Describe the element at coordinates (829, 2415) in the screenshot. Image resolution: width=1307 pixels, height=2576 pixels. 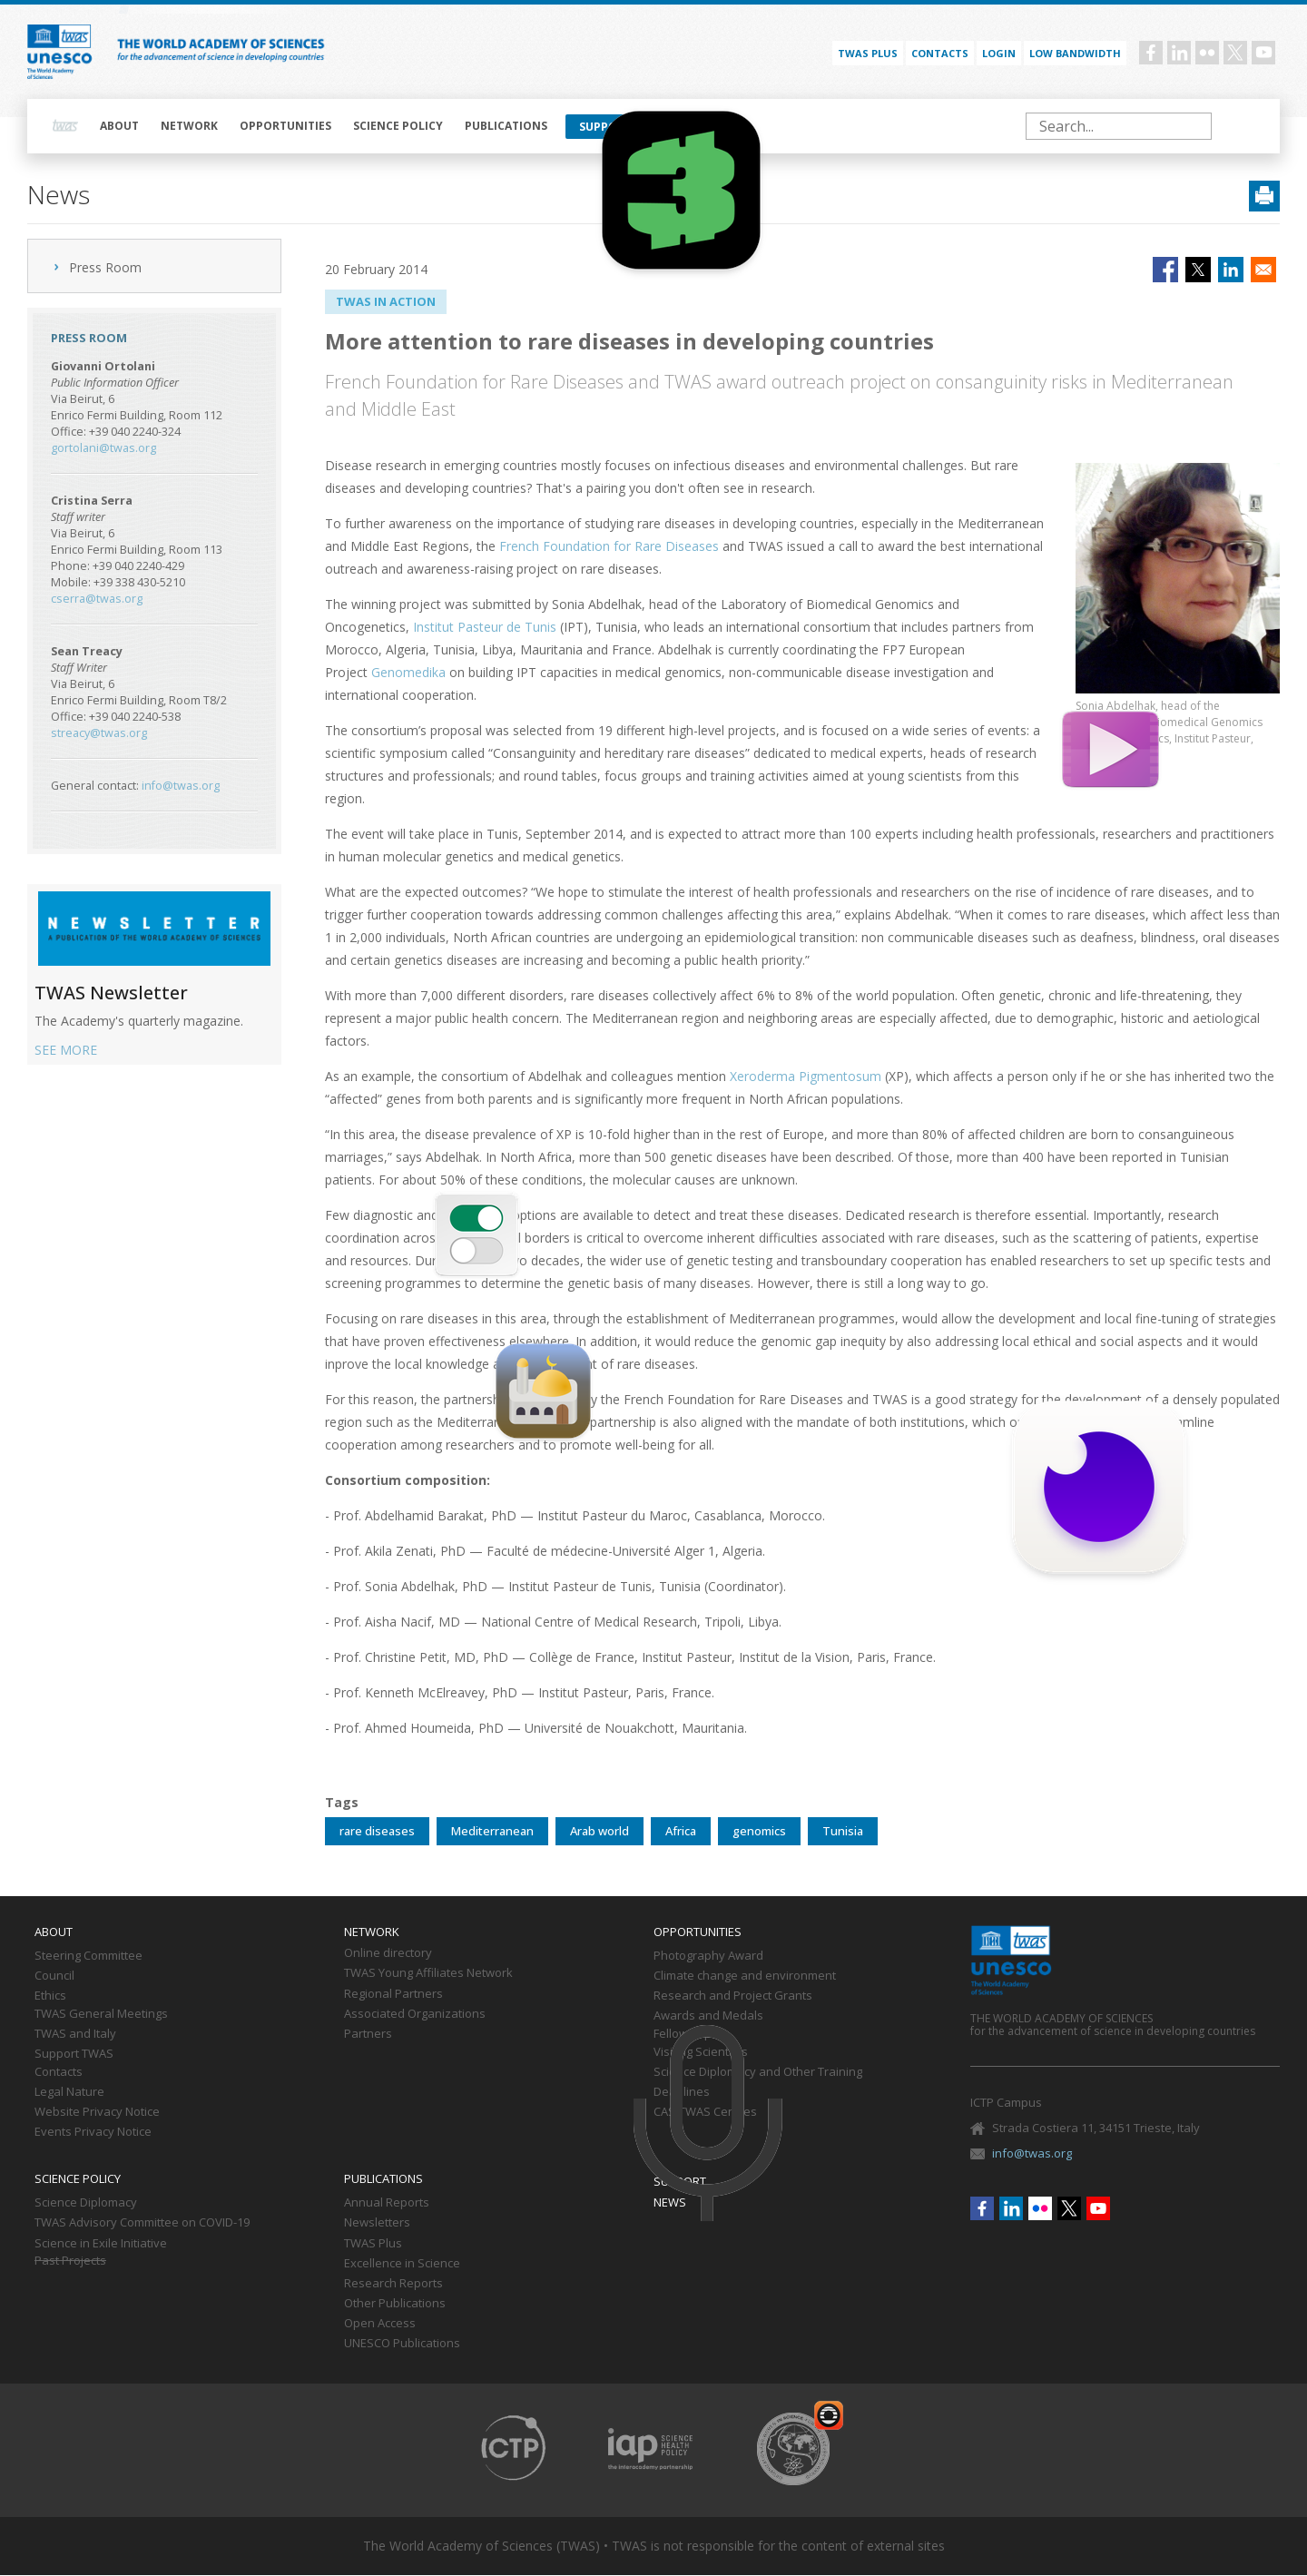
I see `launch aperture desk job game` at that location.